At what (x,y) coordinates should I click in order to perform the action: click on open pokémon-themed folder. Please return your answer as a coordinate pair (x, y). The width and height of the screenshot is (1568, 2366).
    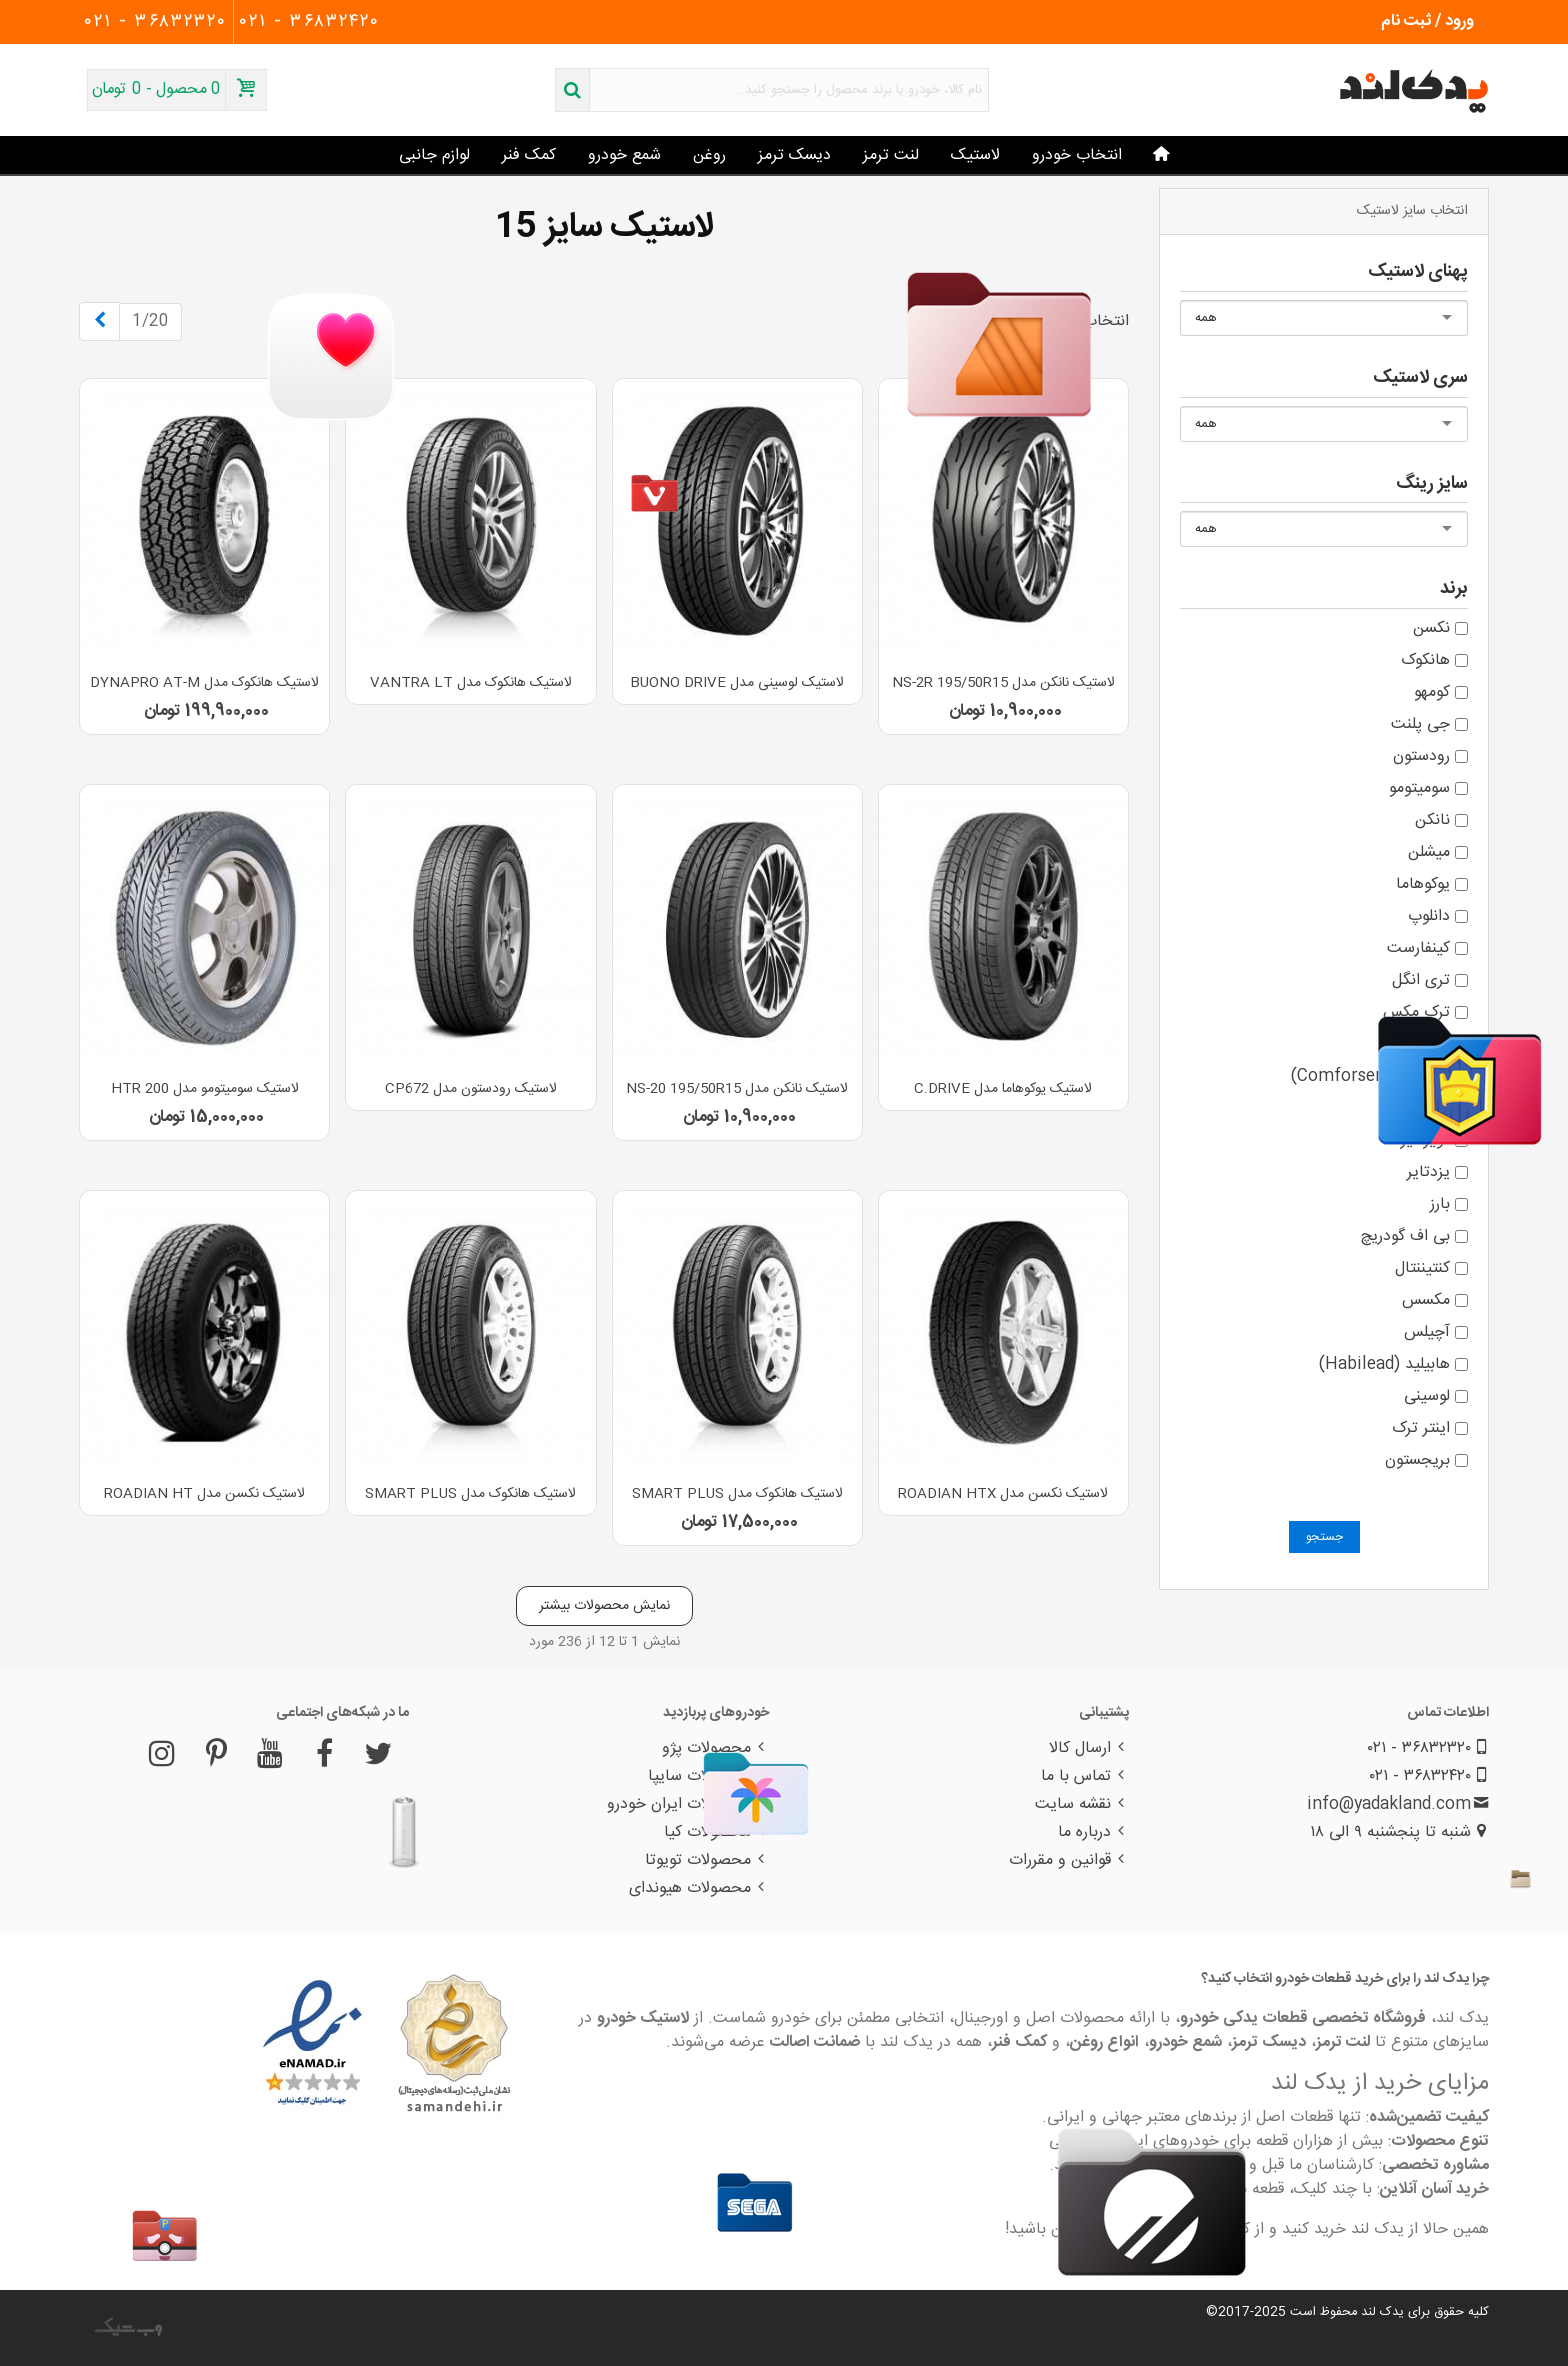
    Looking at the image, I should click on (164, 2237).